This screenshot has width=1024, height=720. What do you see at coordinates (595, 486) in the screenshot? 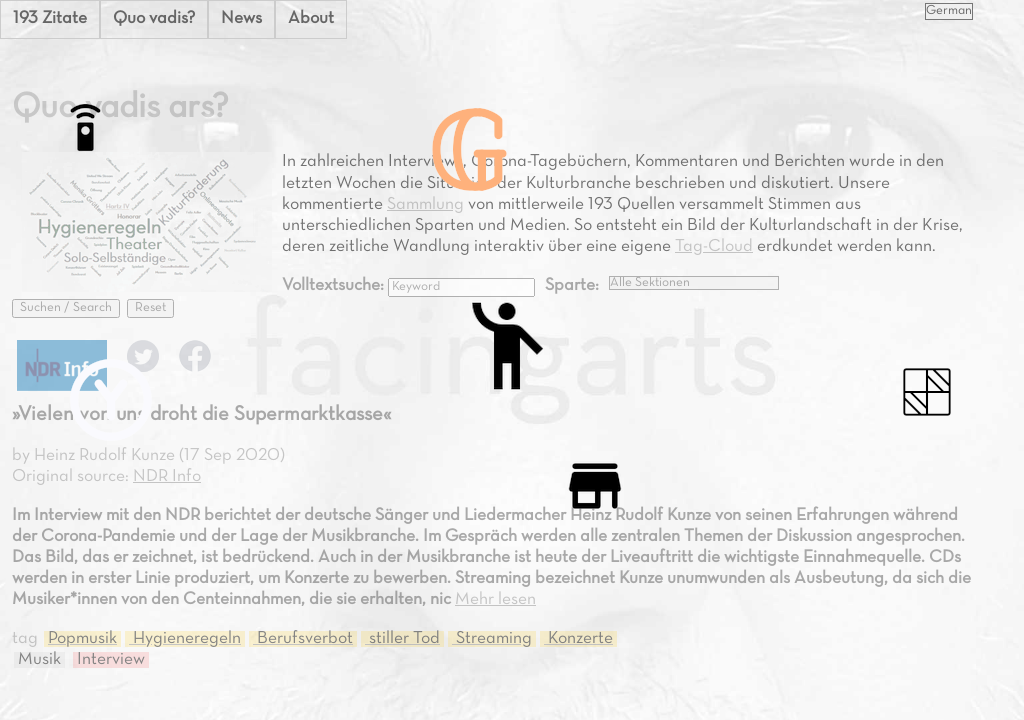
I see `access the store or marketplace` at bounding box center [595, 486].